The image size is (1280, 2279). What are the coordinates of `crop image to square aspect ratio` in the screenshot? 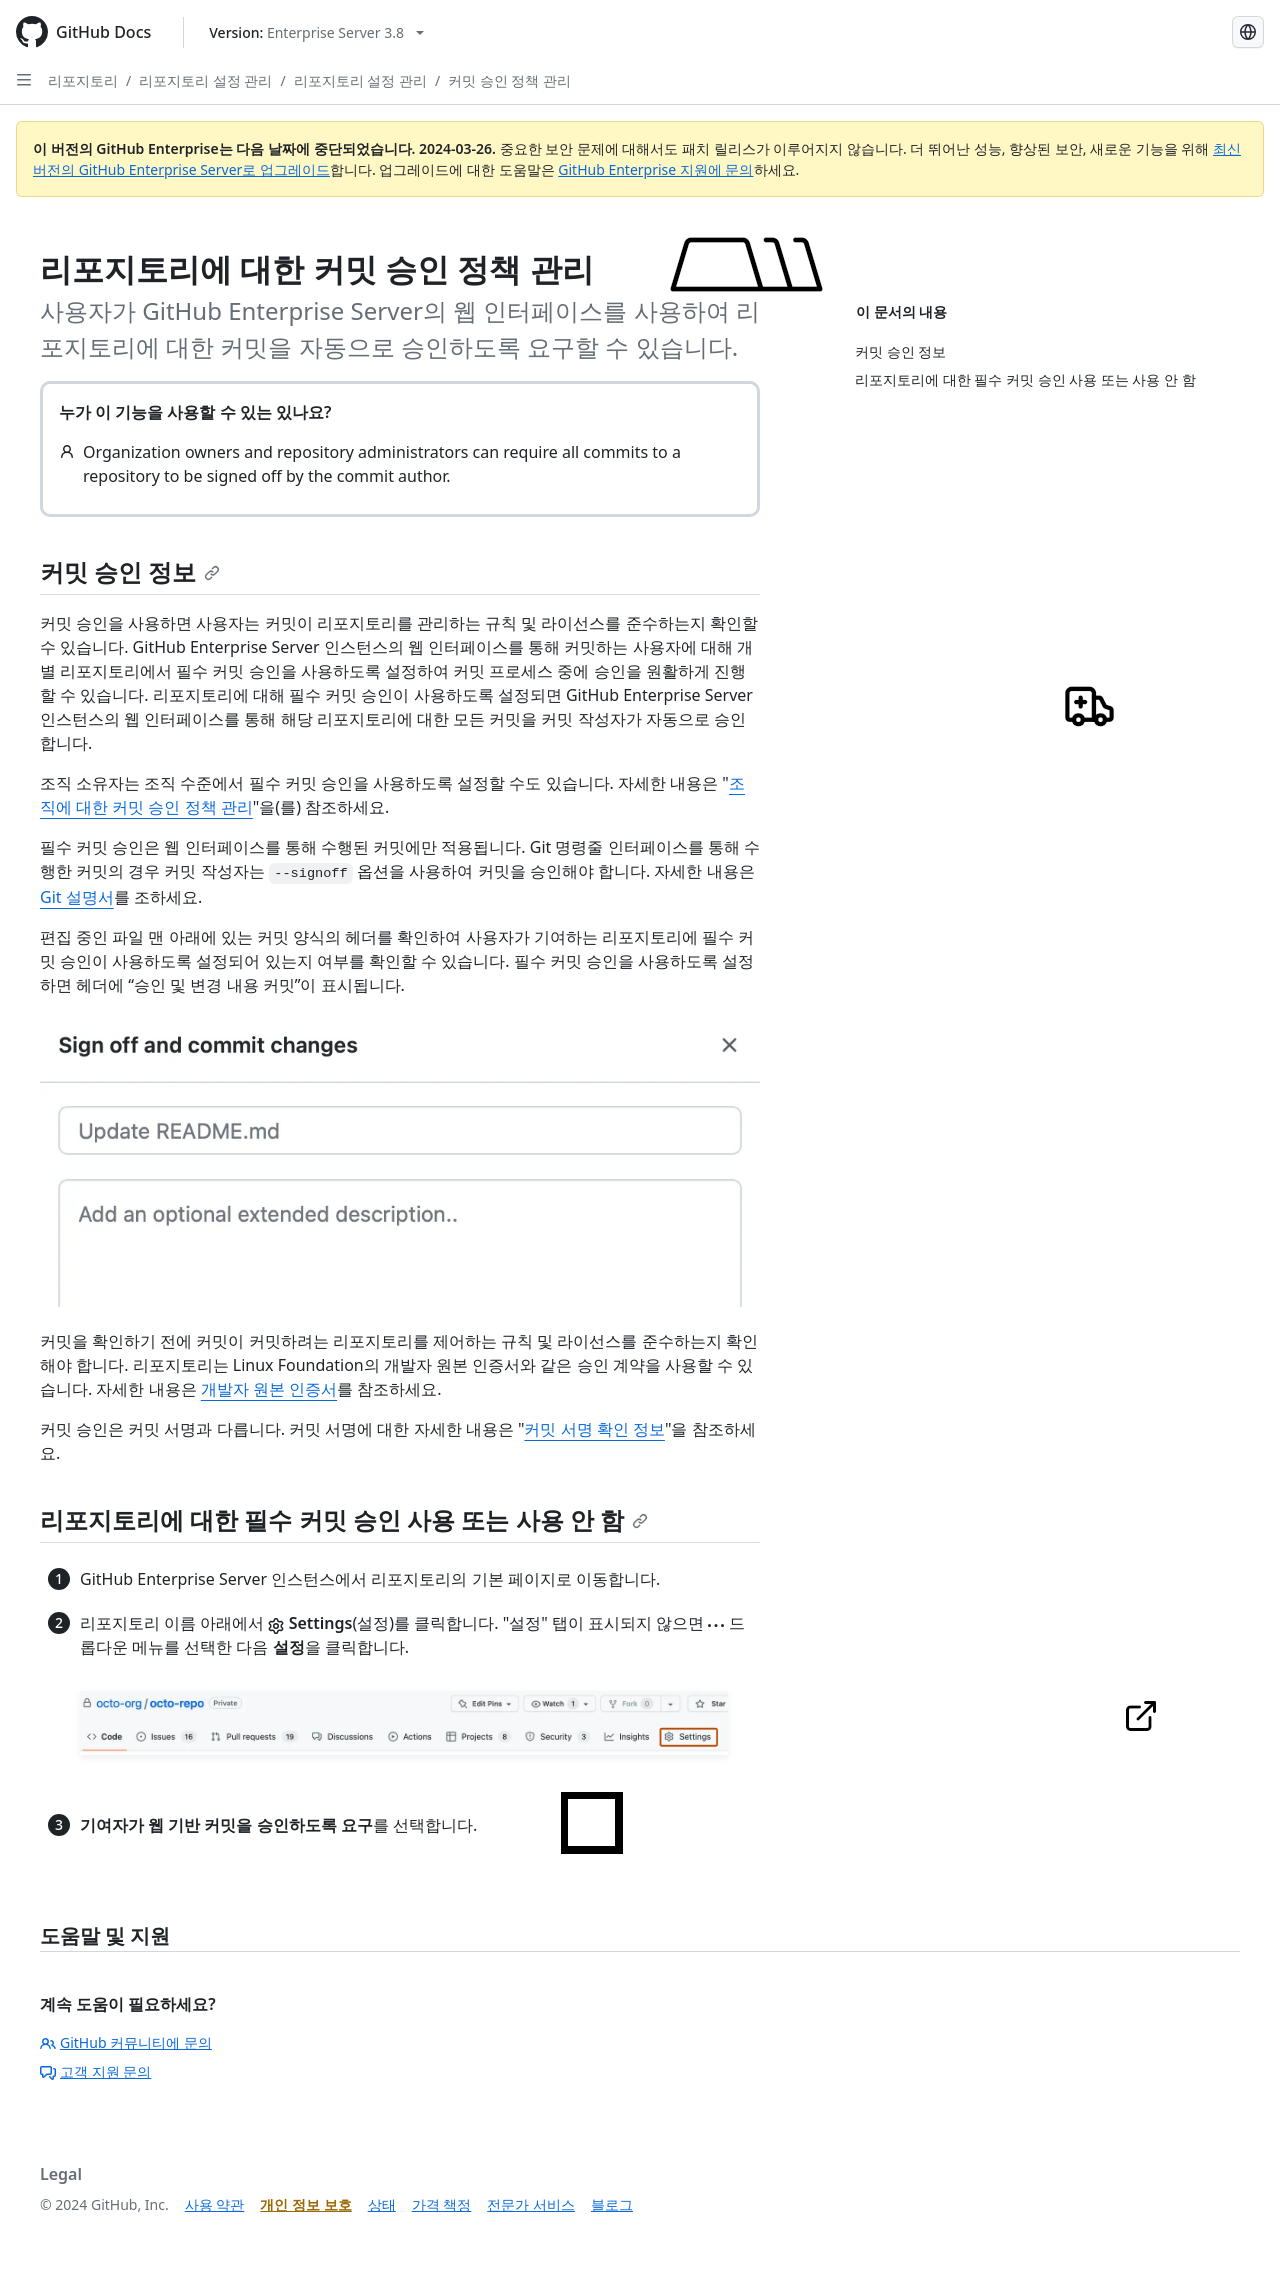 It's located at (591, 1822).